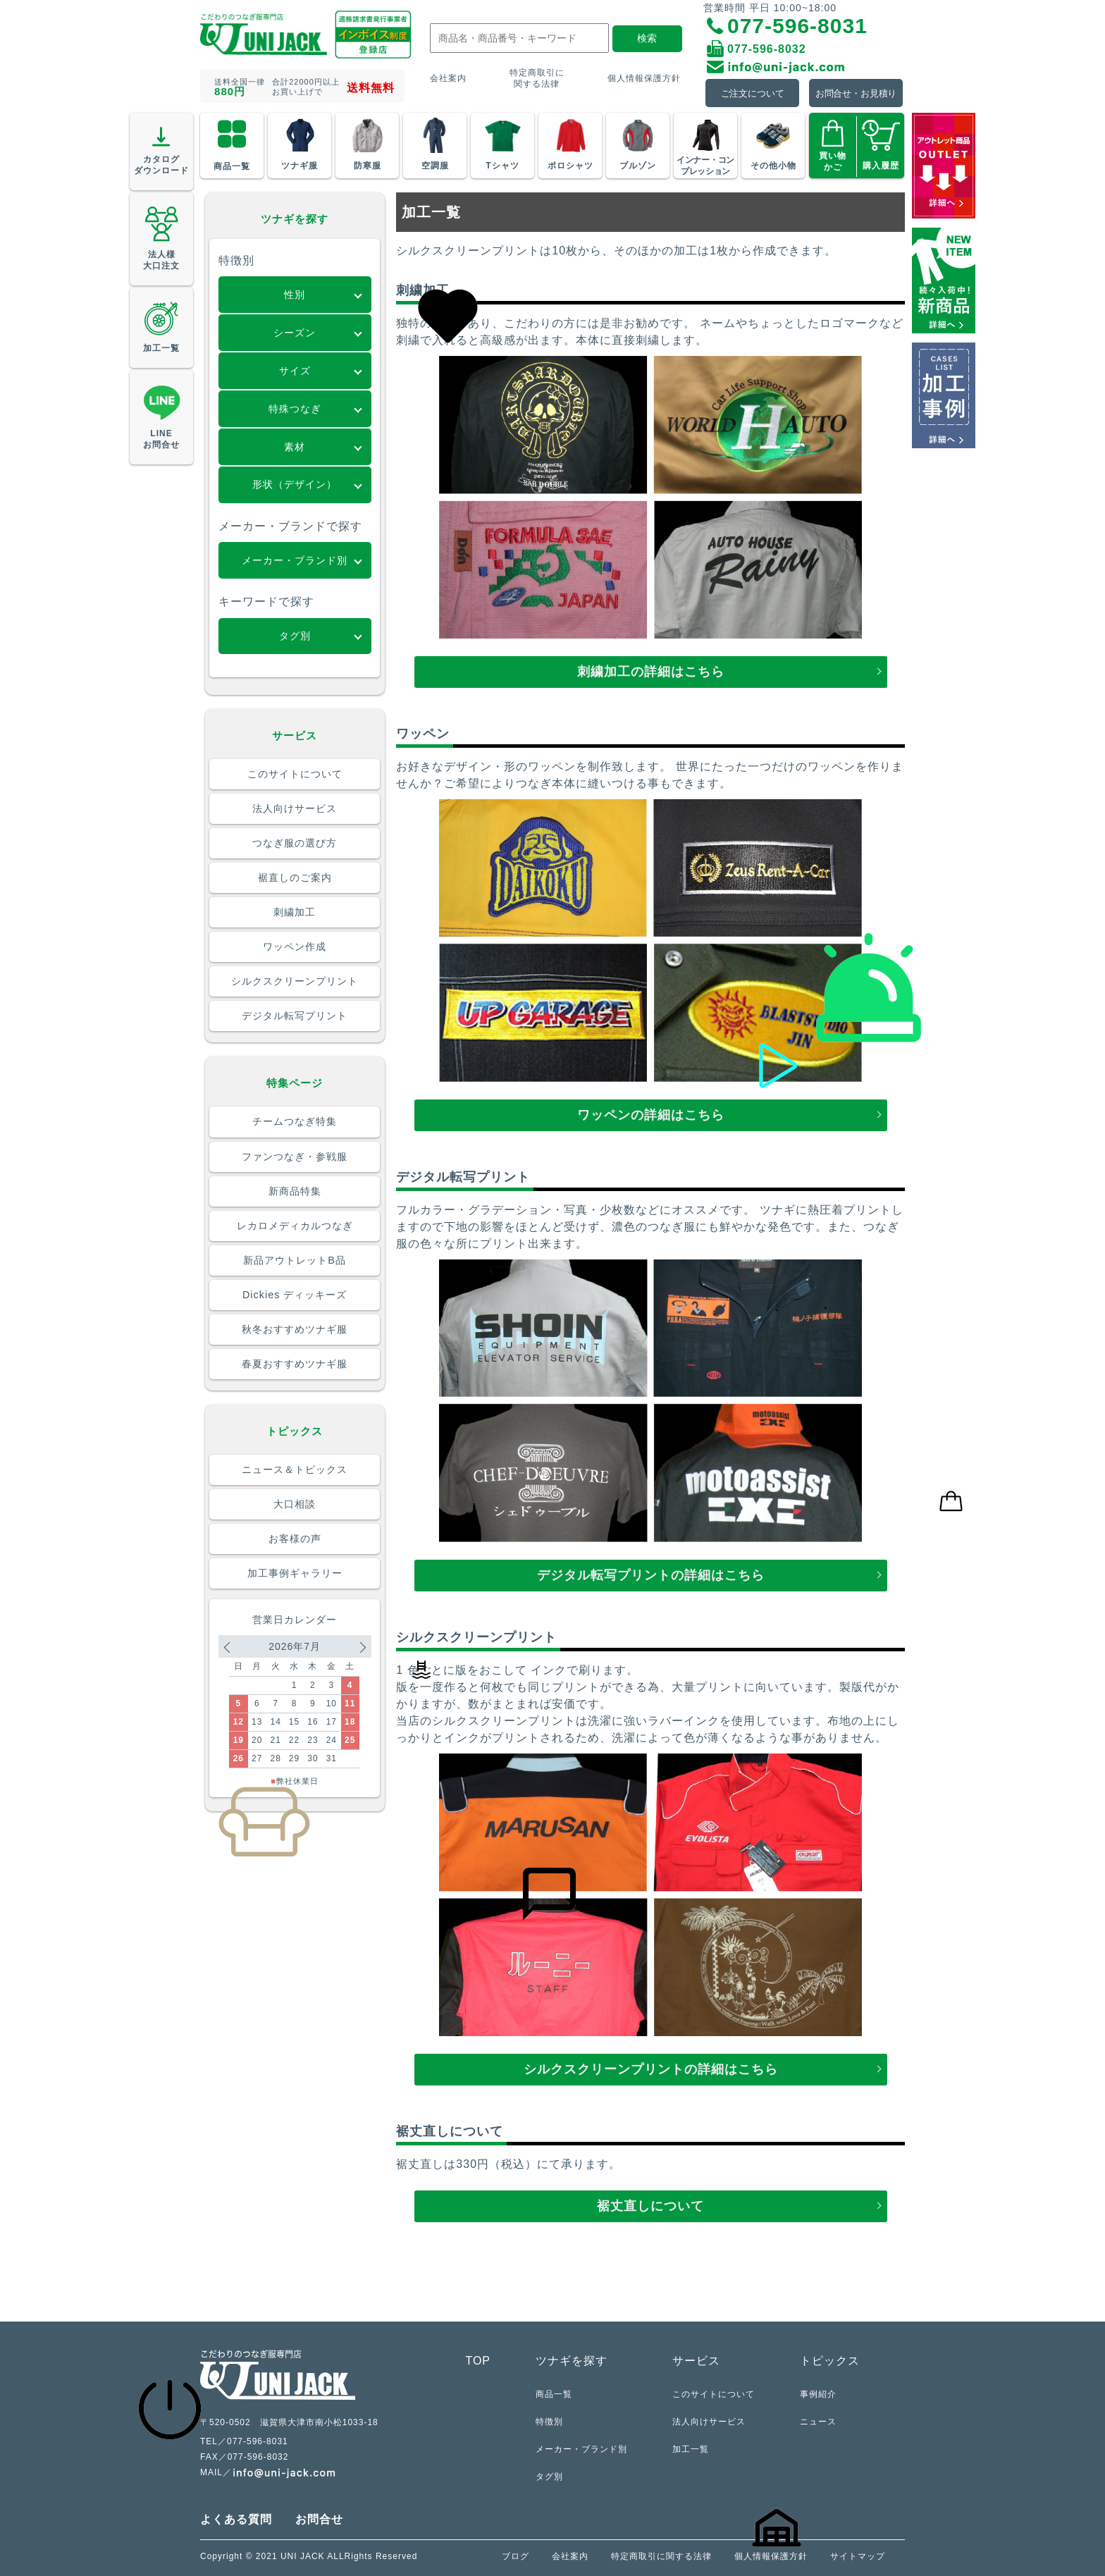 The image size is (1105, 2576). What do you see at coordinates (951, 1502) in the screenshot?
I see `view your shopping bag` at bounding box center [951, 1502].